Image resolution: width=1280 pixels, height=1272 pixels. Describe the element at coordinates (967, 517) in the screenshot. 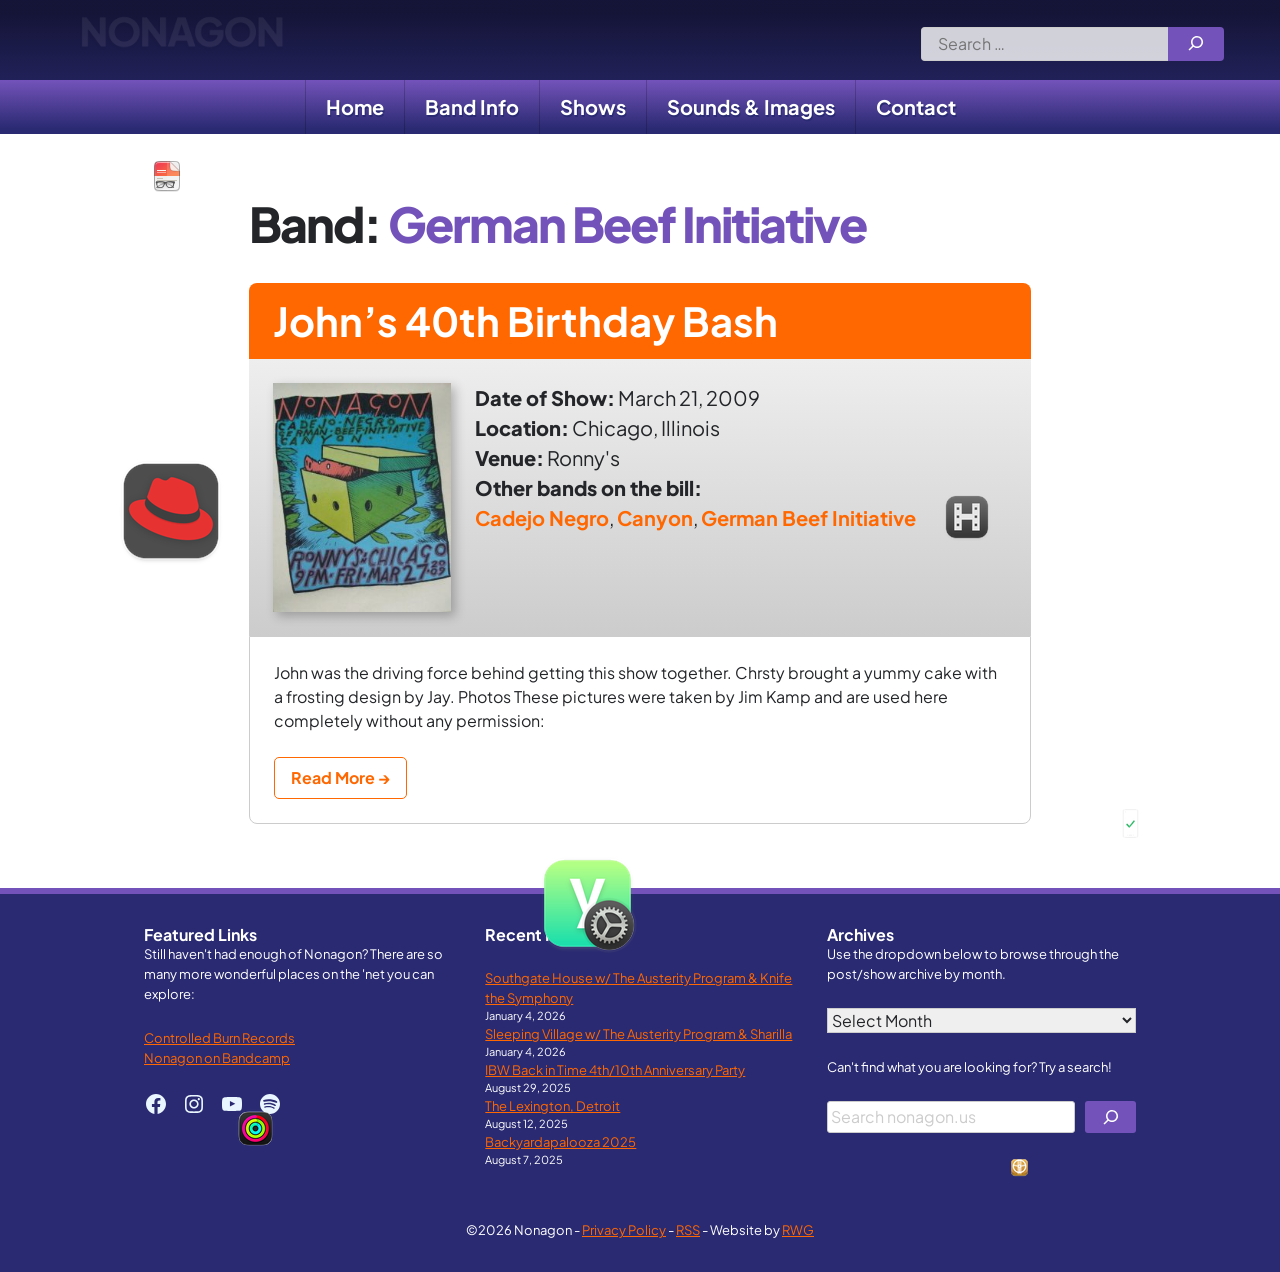

I see `open haruna media player` at that location.